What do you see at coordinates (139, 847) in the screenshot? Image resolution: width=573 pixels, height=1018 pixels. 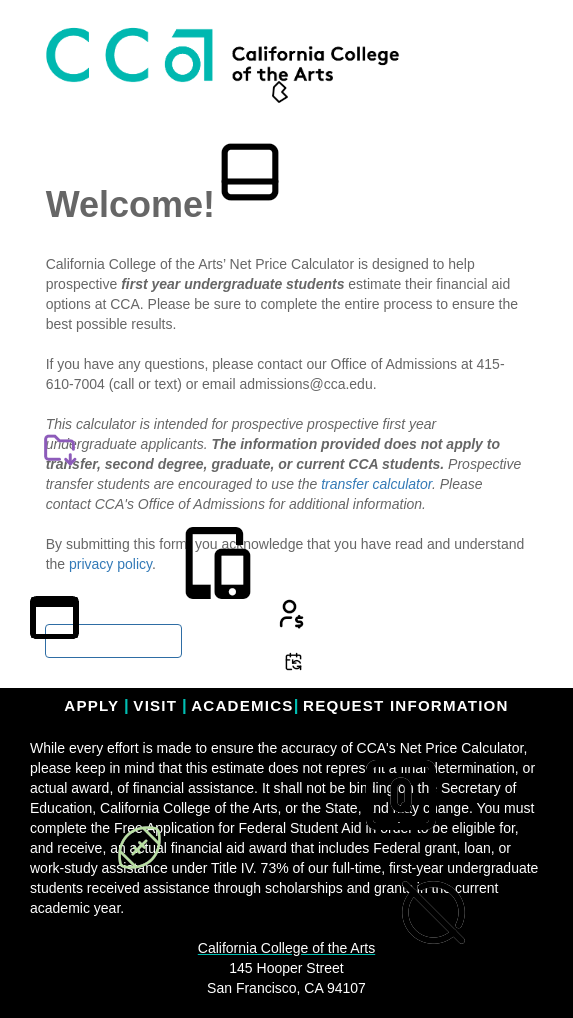 I see `access sports scores and updates` at bounding box center [139, 847].